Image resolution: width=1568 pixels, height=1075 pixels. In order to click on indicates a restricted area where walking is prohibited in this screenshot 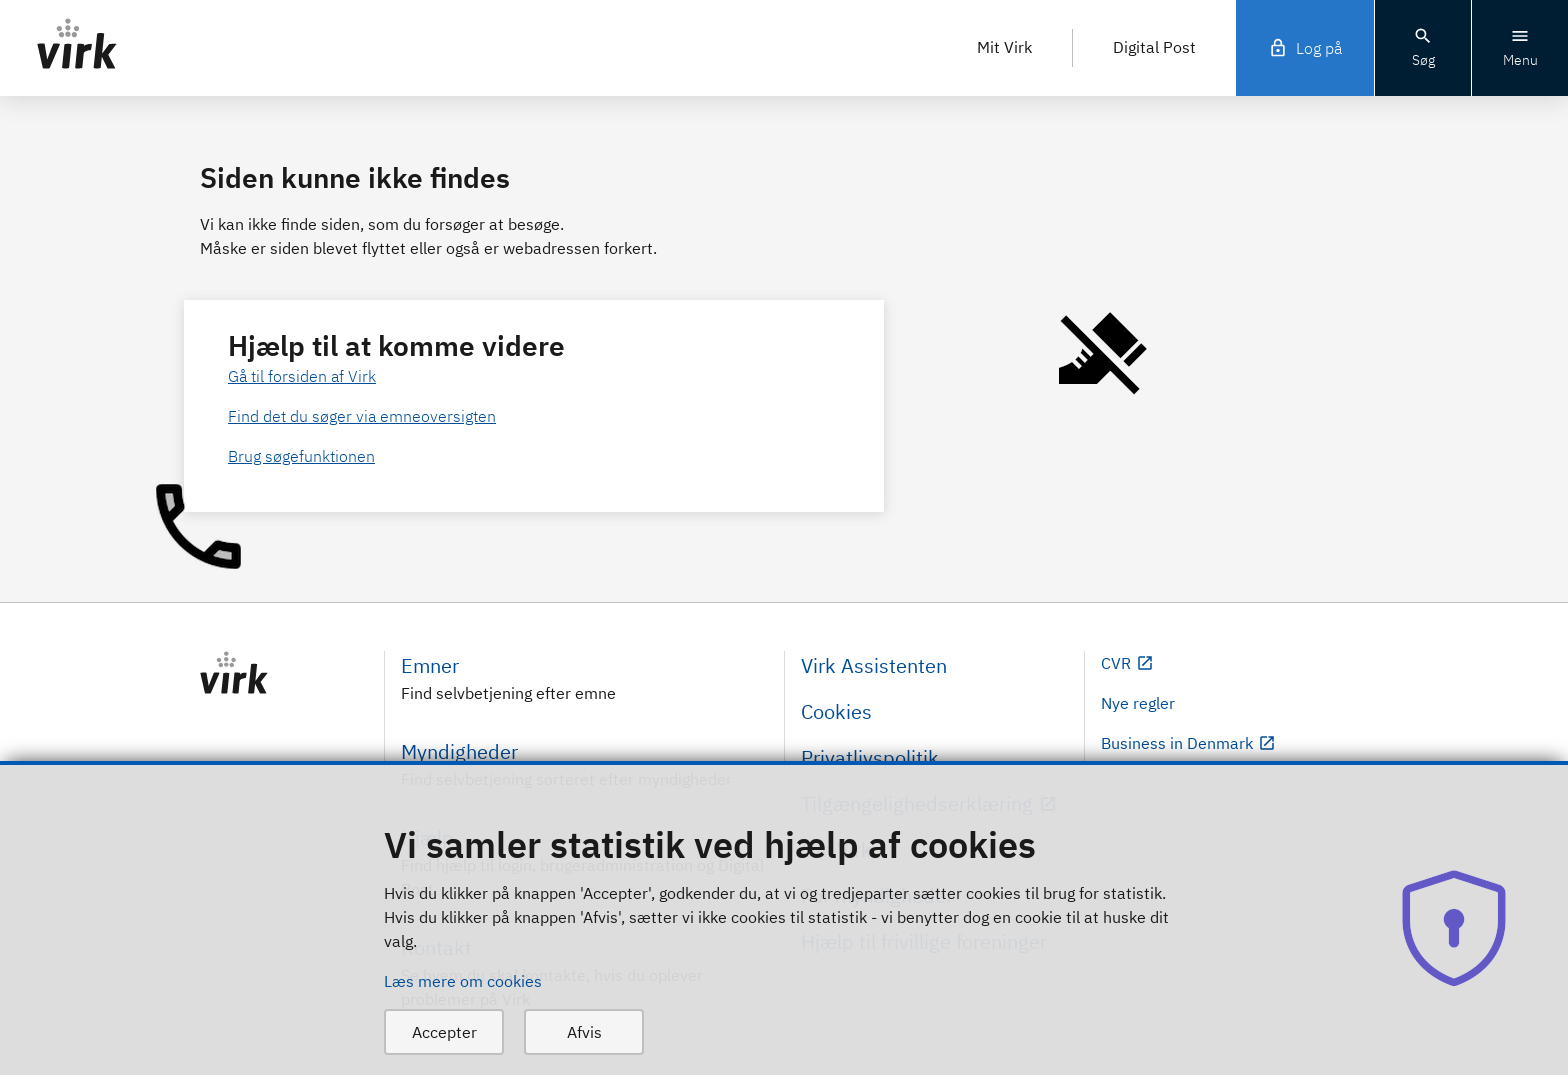, I will do `click(1103, 352)`.